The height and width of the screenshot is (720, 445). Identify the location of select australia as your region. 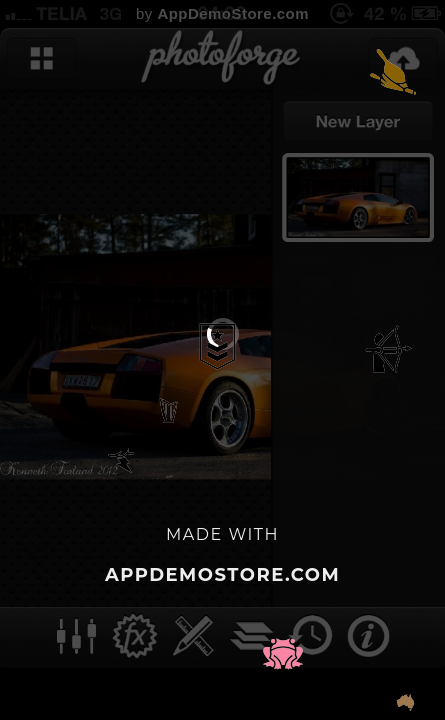
(405, 702).